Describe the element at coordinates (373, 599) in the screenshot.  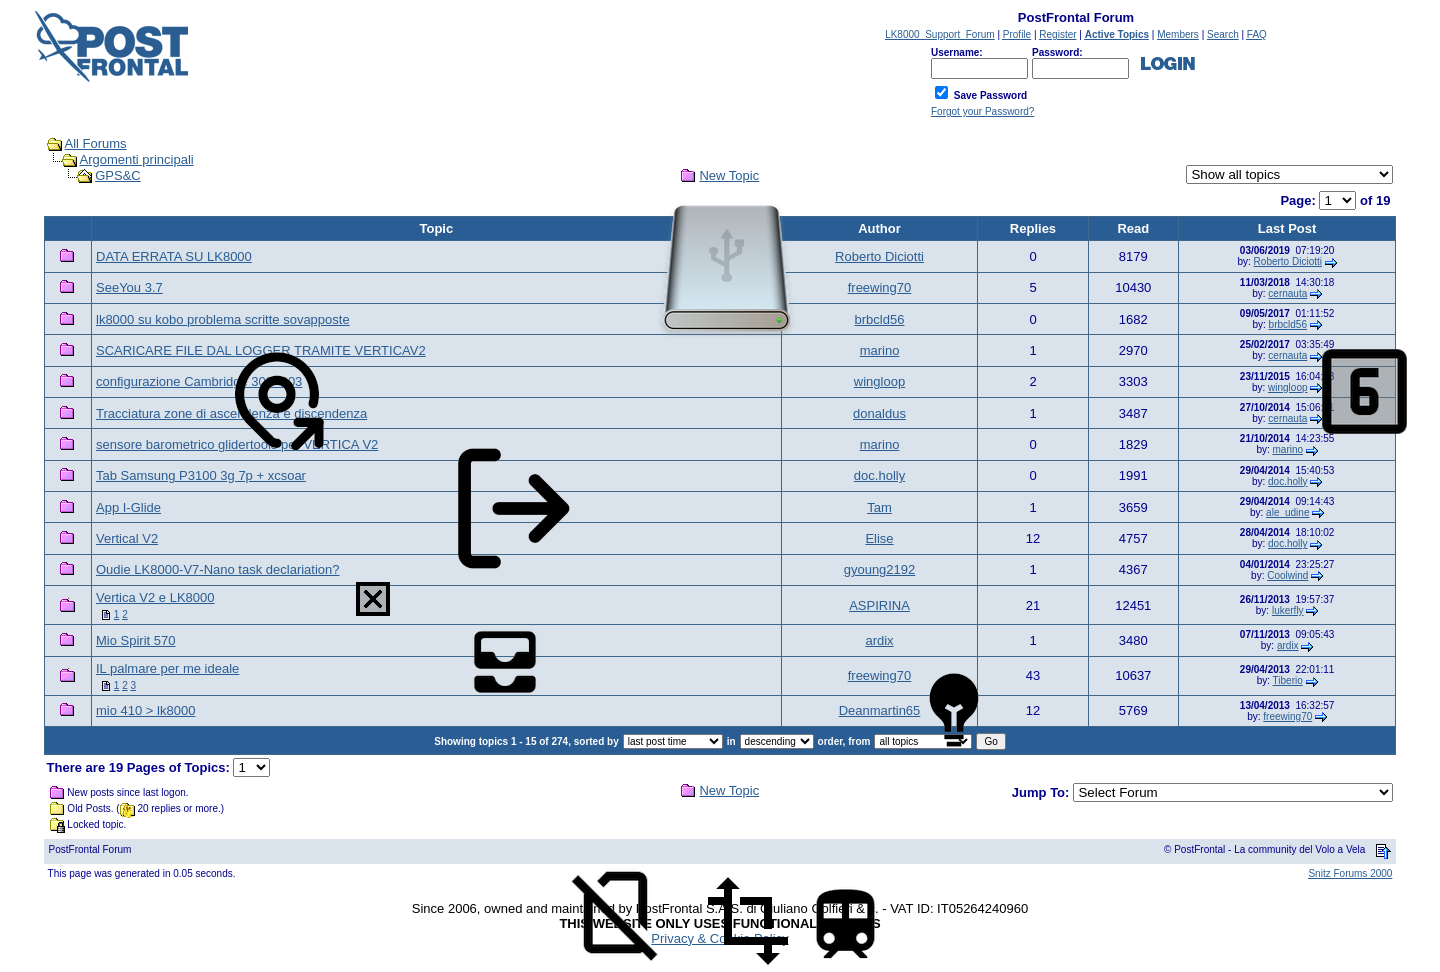
I see `indicates a disabled or unavailable feature` at that location.